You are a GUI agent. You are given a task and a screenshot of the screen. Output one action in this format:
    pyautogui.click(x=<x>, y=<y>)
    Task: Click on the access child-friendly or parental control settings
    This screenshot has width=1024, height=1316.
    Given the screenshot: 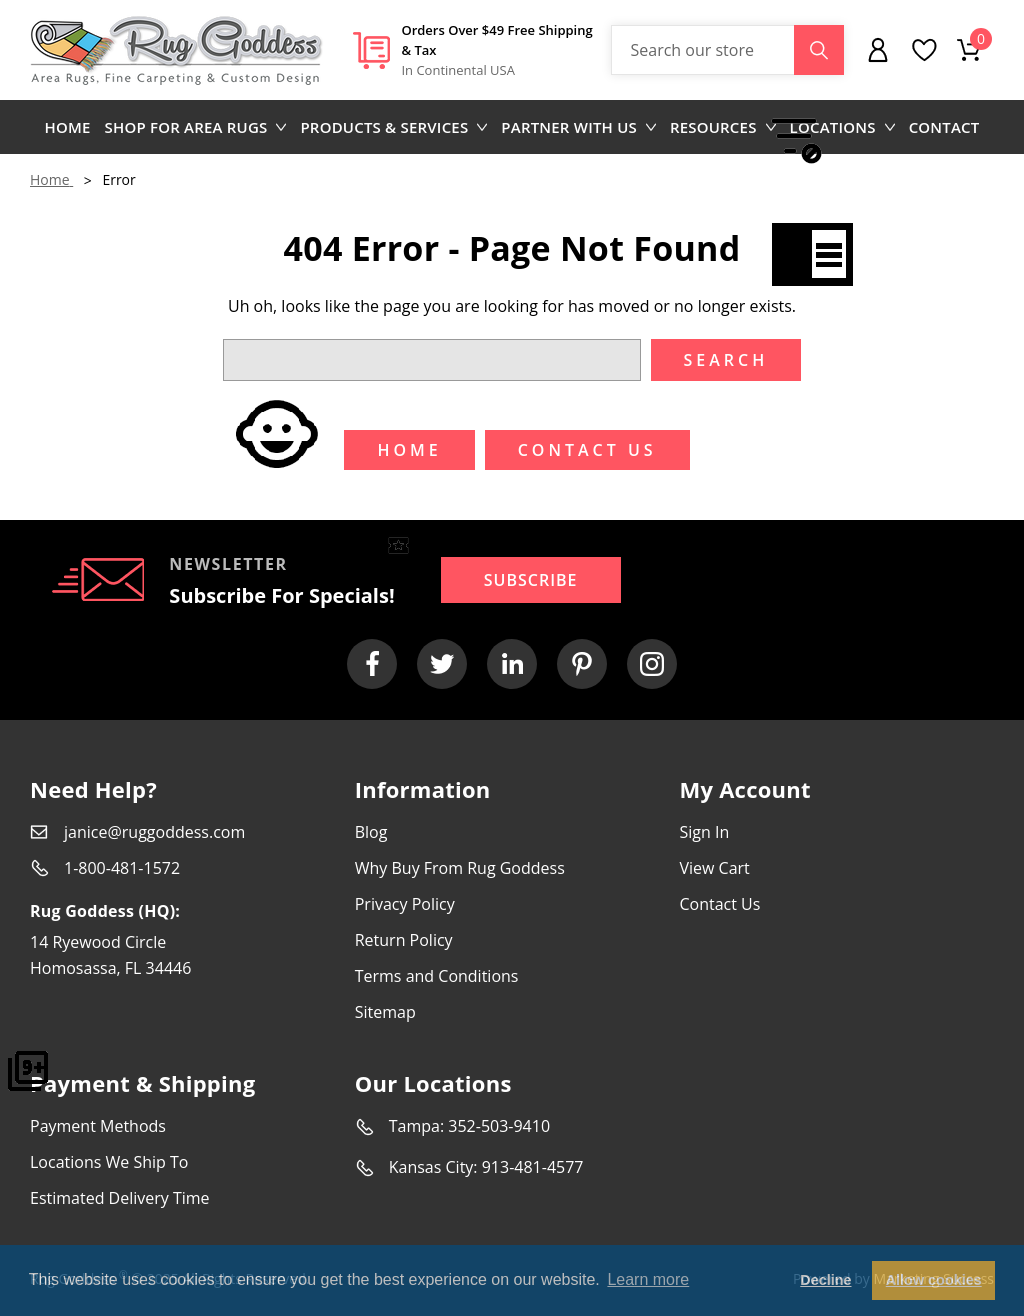 What is the action you would take?
    pyautogui.click(x=277, y=434)
    